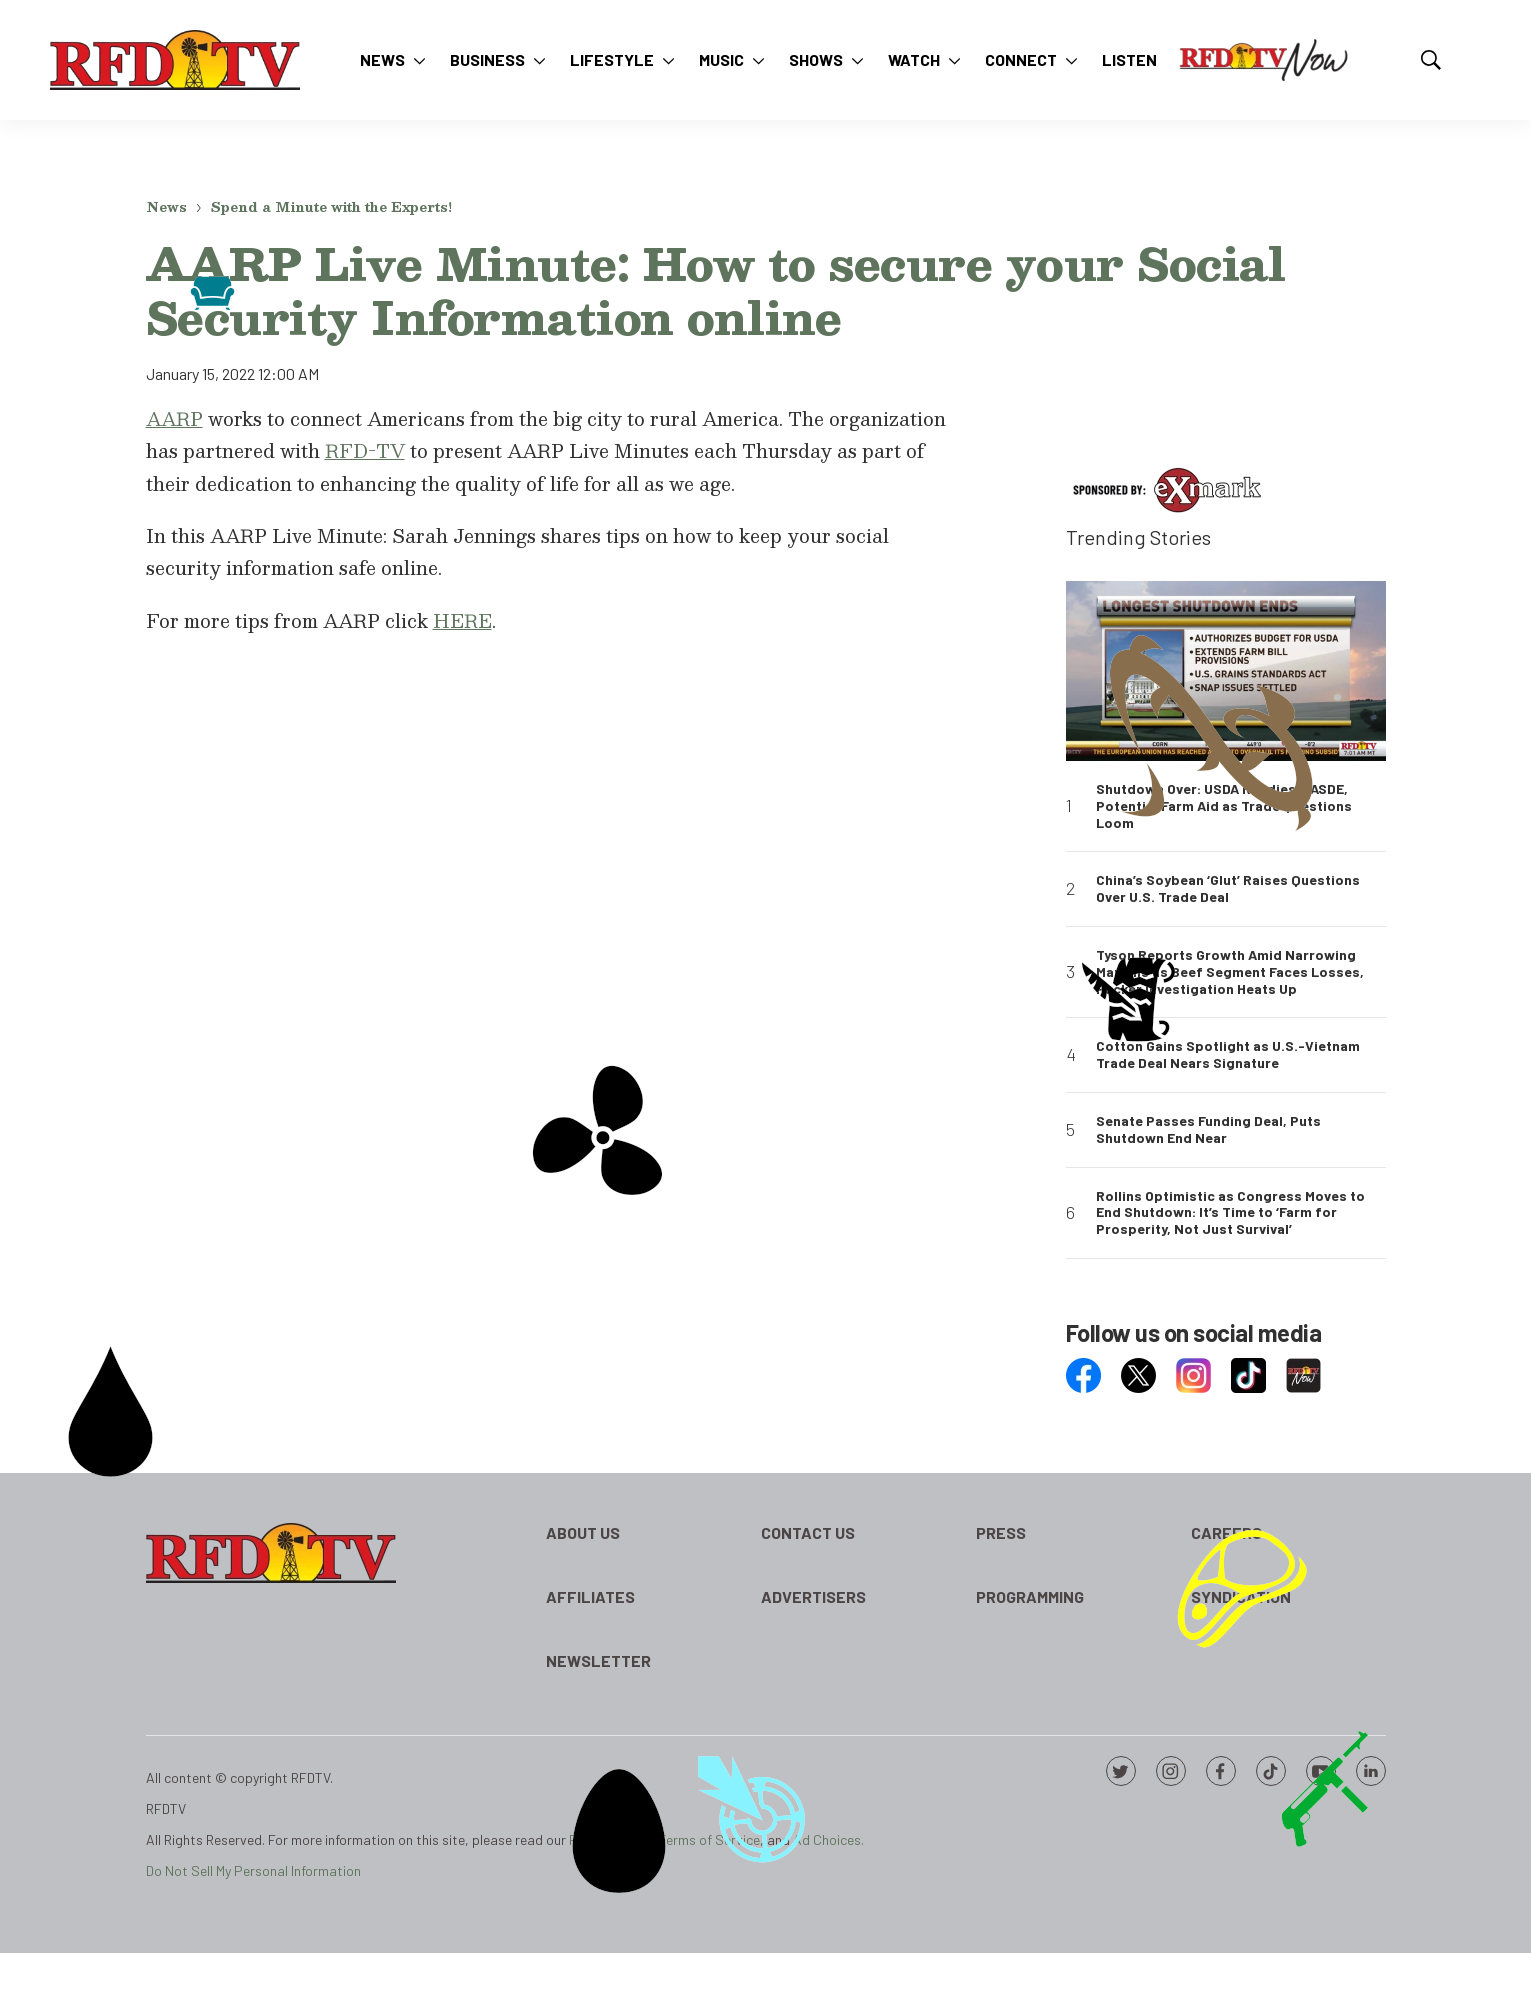 This screenshot has width=1531, height=2013. I want to click on use vine whip ability or attack, so click(1211, 731).